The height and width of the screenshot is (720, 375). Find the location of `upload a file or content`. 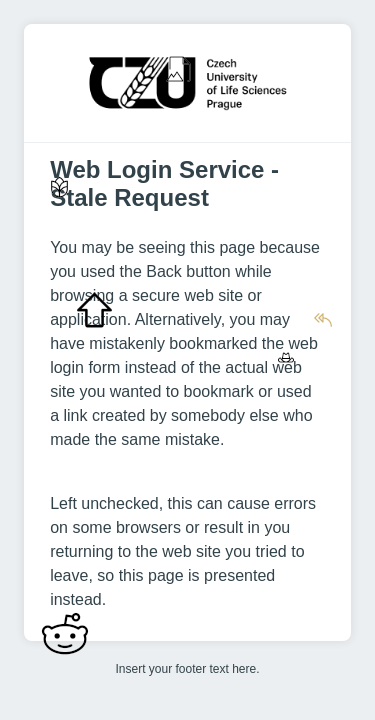

upload a file or content is located at coordinates (94, 311).